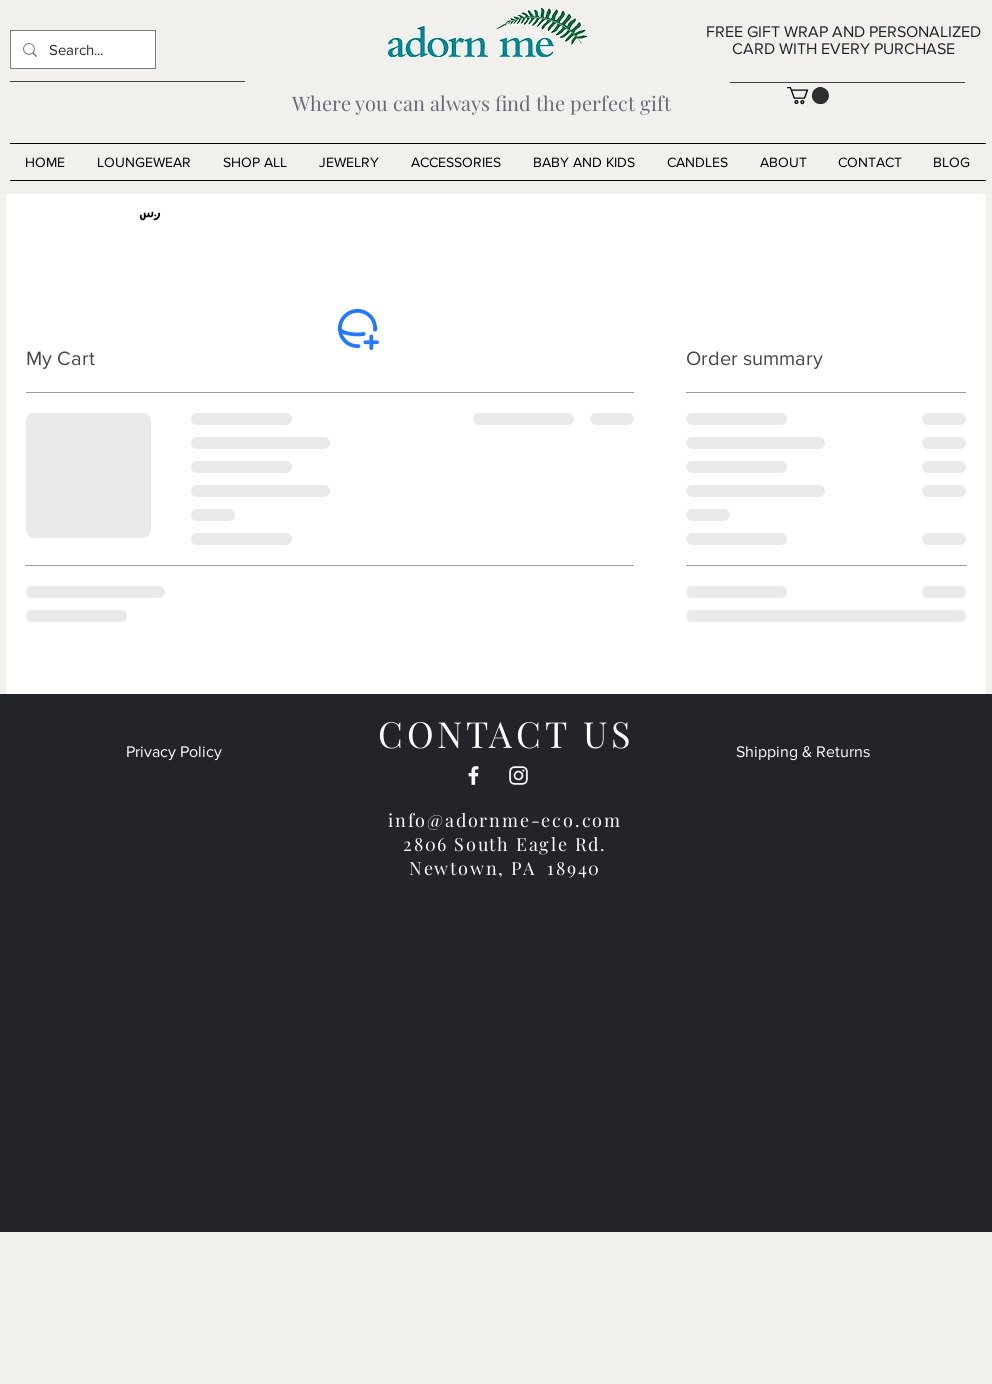  What do you see at coordinates (149, 215) in the screenshot?
I see `indicates price or amount in Saudi riyals` at bounding box center [149, 215].